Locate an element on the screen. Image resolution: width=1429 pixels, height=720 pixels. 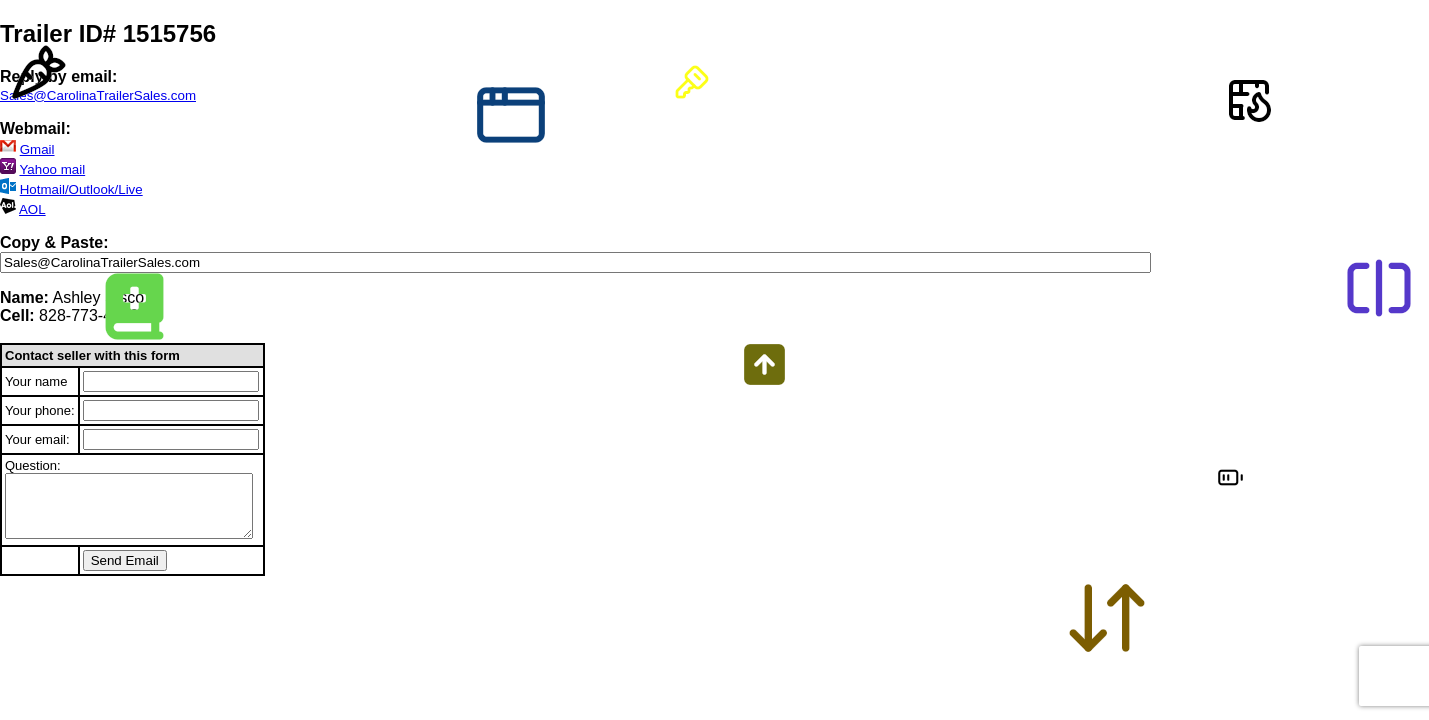
split view horizontally is located at coordinates (1379, 288).